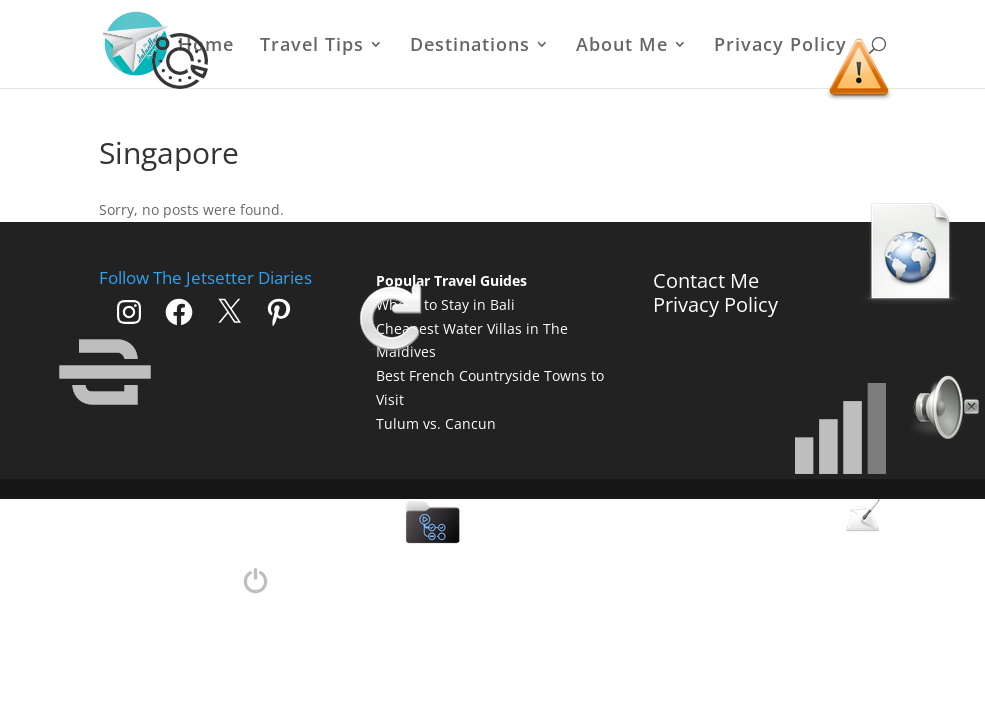 This screenshot has width=985, height=720. What do you see at coordinates (912, 251) in the screenshot?
I see `an HTML or web page file` at bounding box center [912, 251].